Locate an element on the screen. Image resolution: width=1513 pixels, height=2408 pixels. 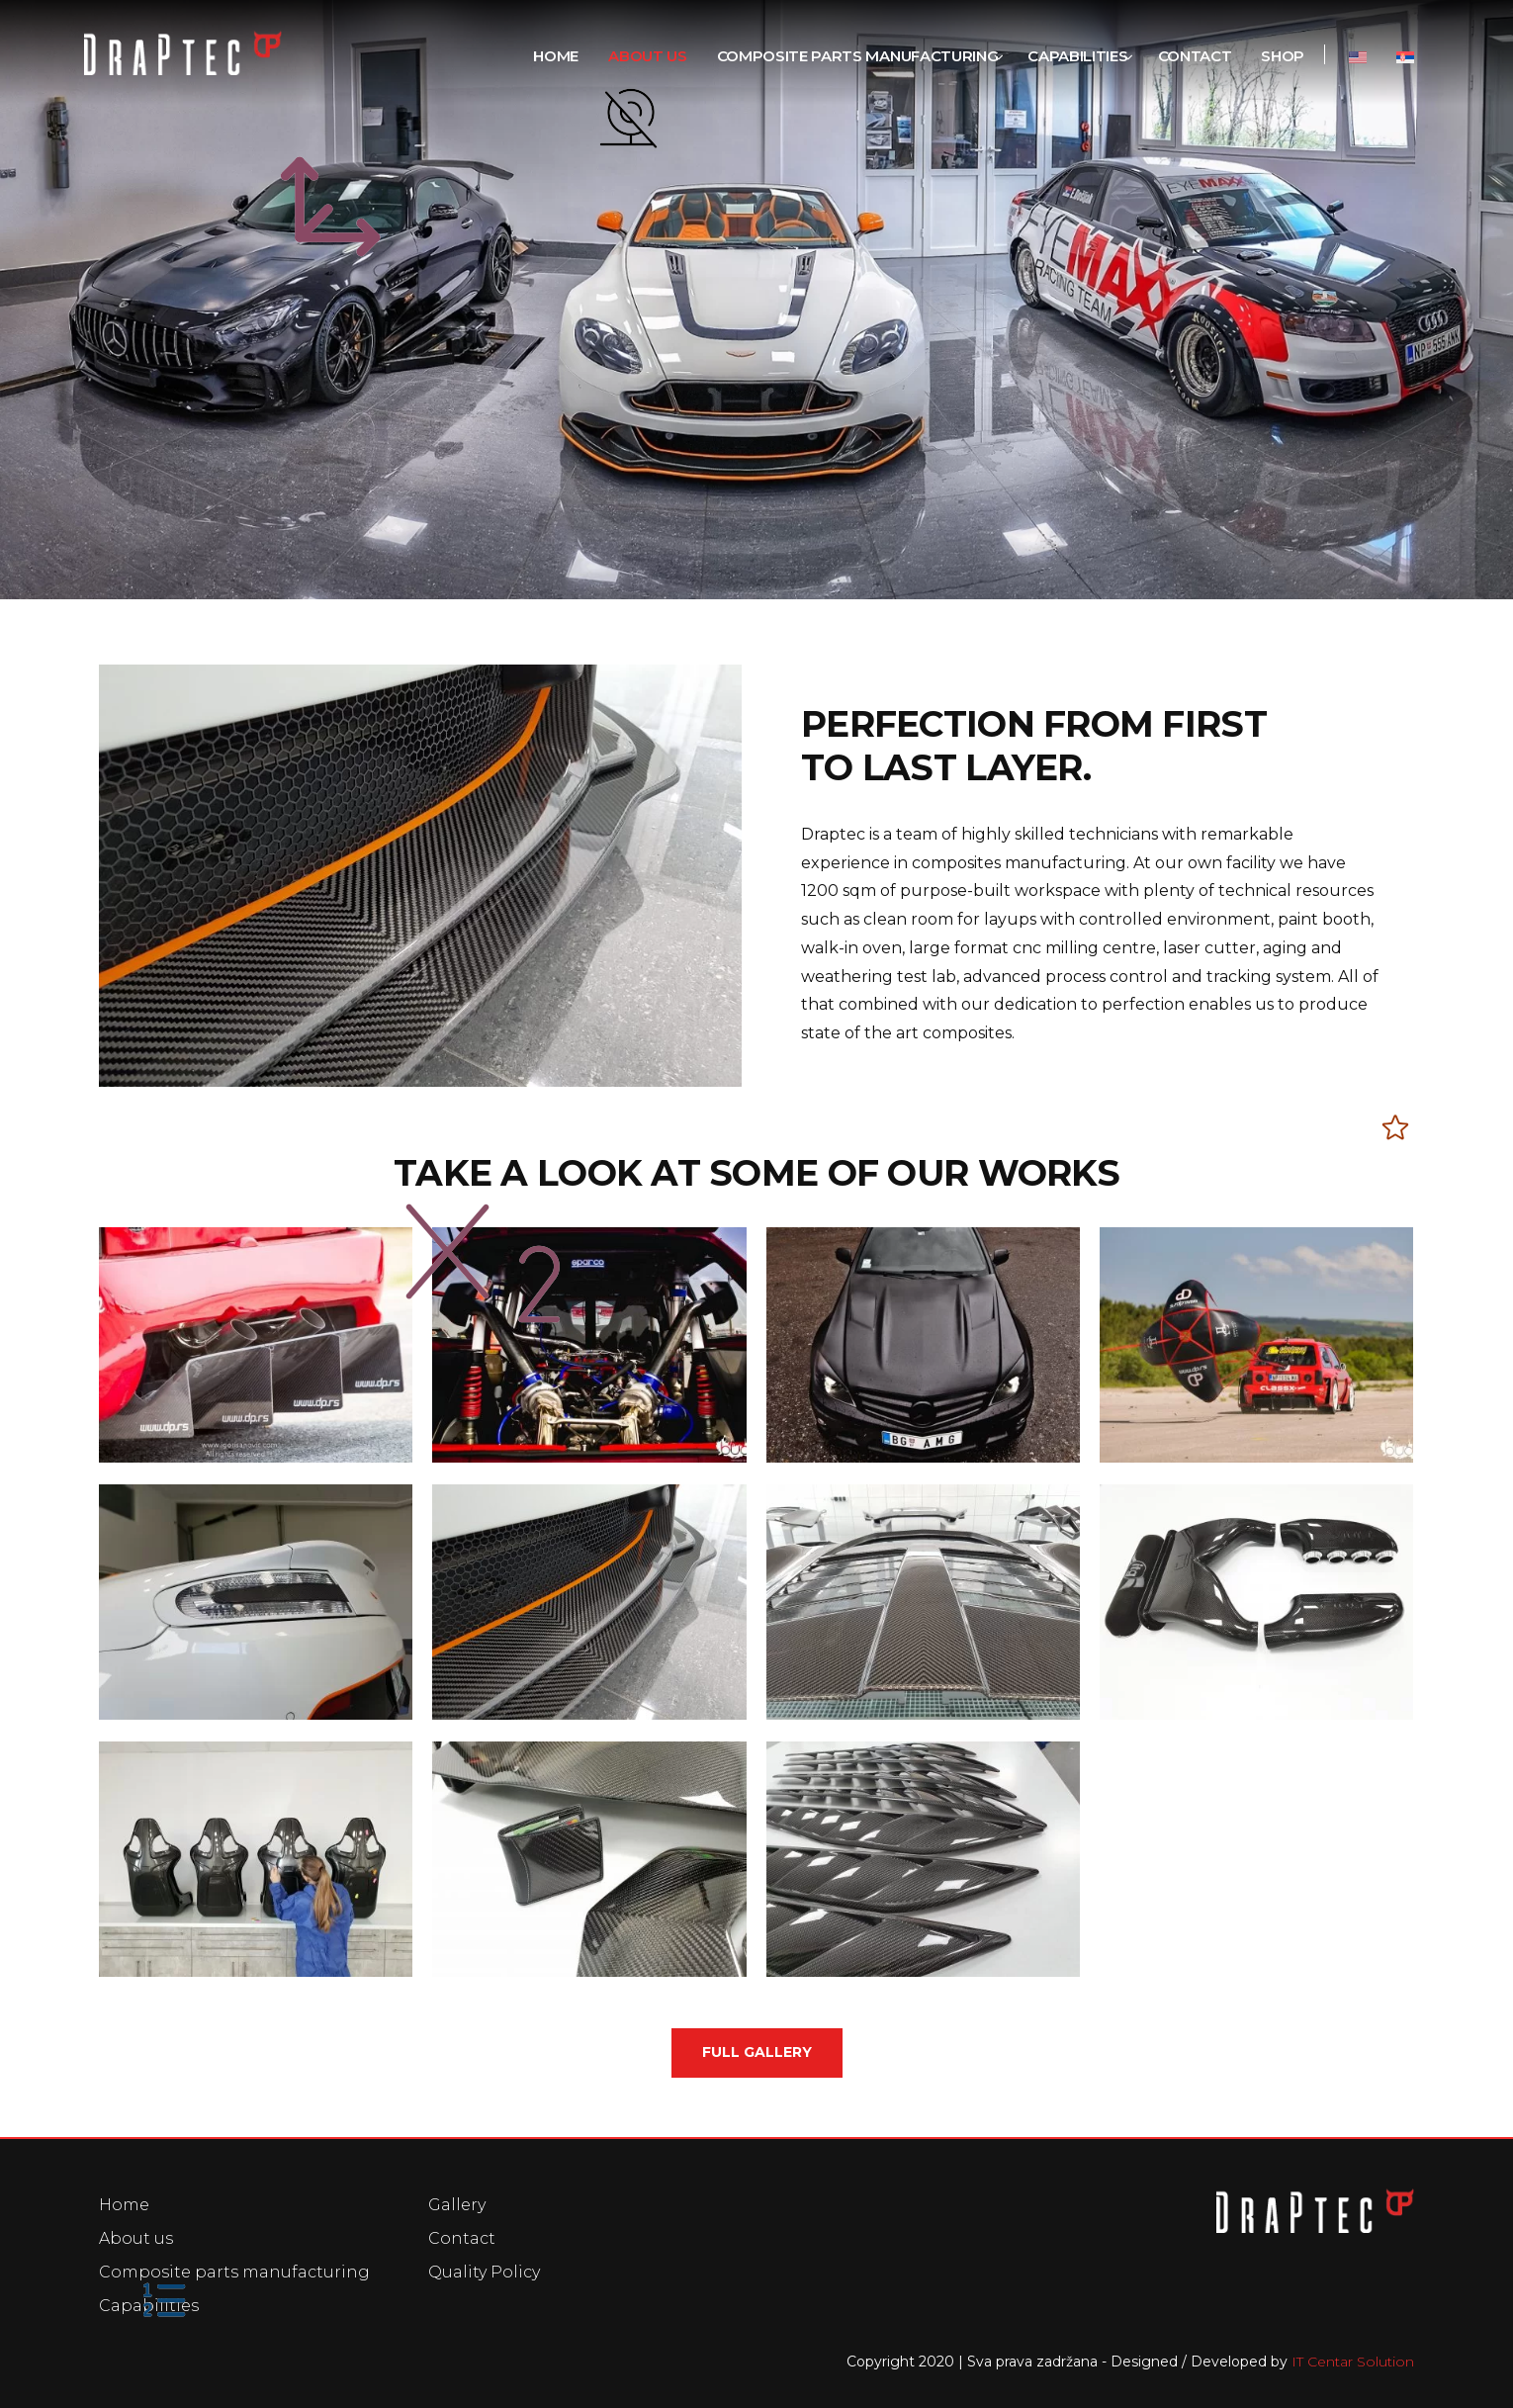
move or transform object in 3d space is located at coordinates (332, 204).